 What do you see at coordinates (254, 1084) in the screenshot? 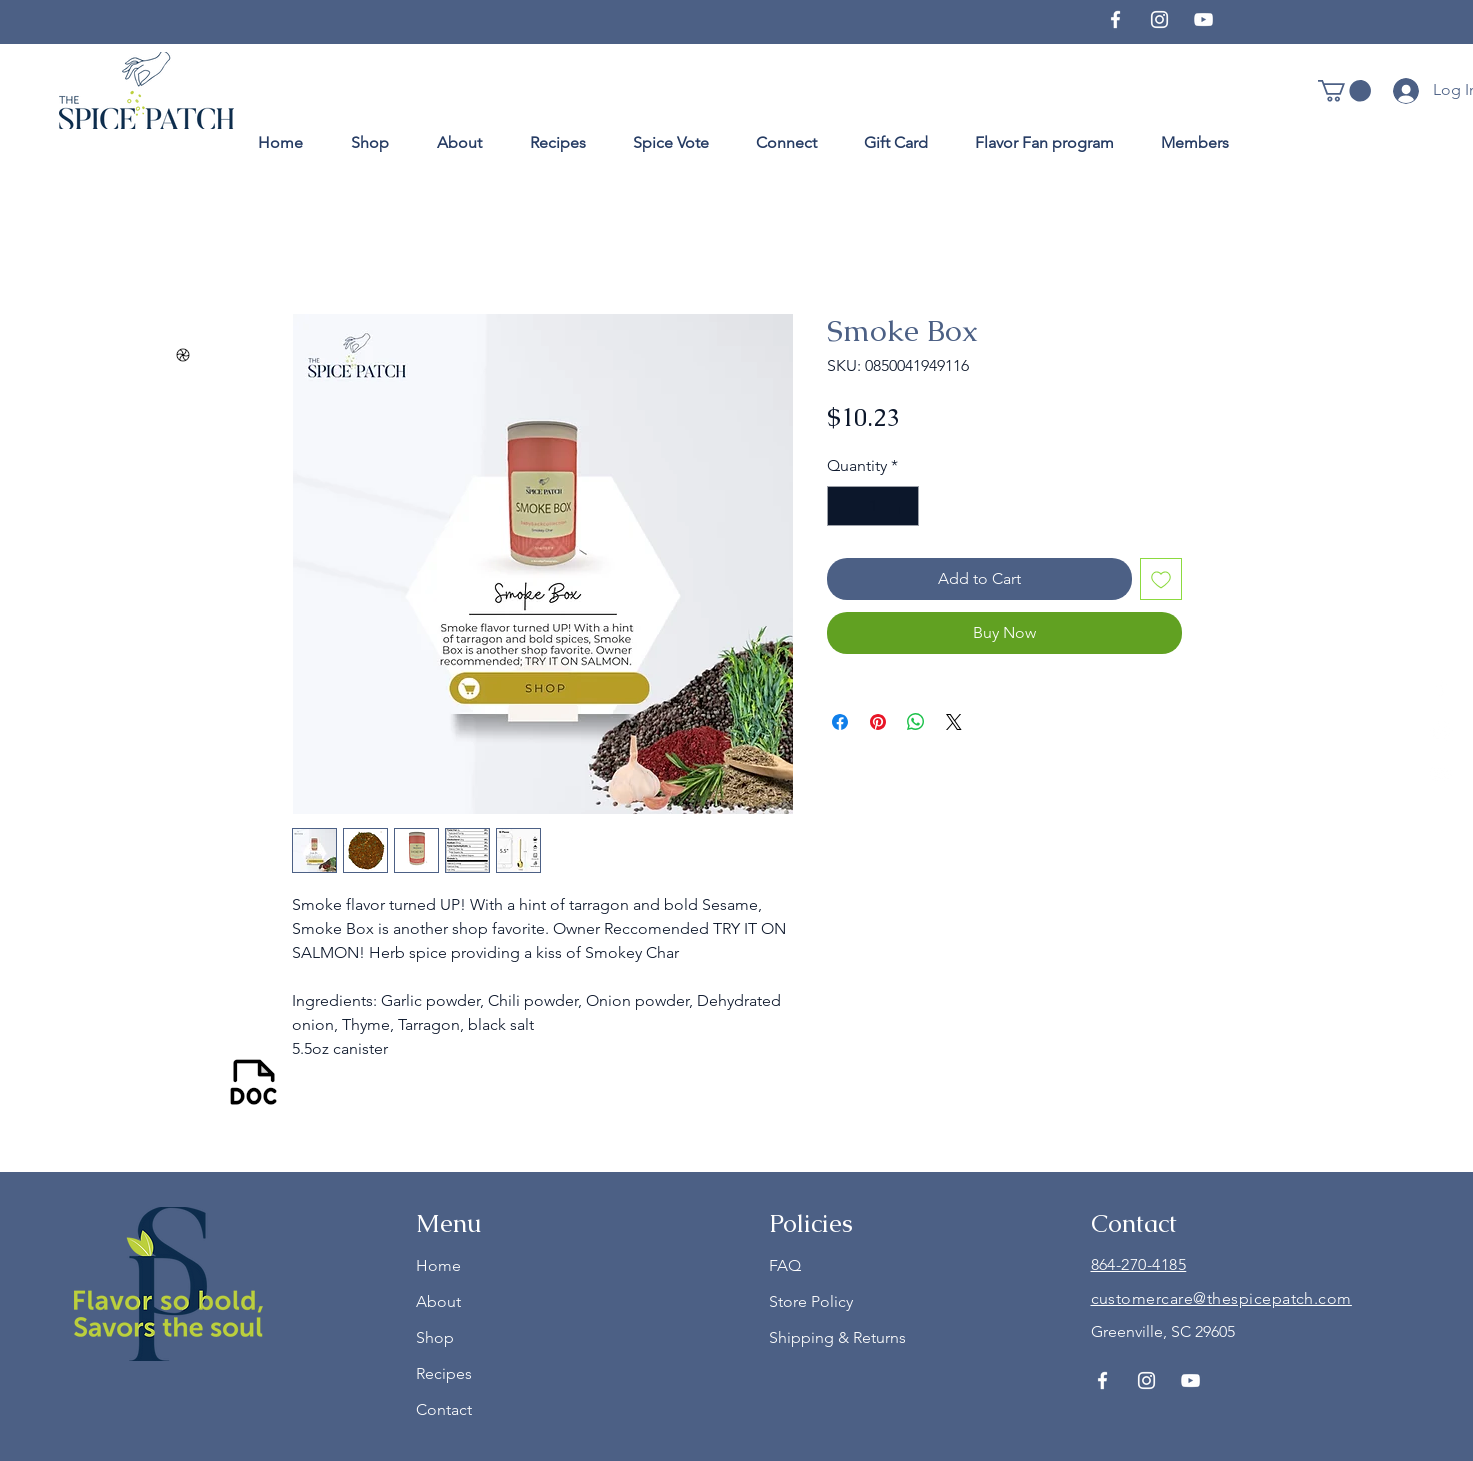
I see `open a document file` at bounding box center [254, 1084].